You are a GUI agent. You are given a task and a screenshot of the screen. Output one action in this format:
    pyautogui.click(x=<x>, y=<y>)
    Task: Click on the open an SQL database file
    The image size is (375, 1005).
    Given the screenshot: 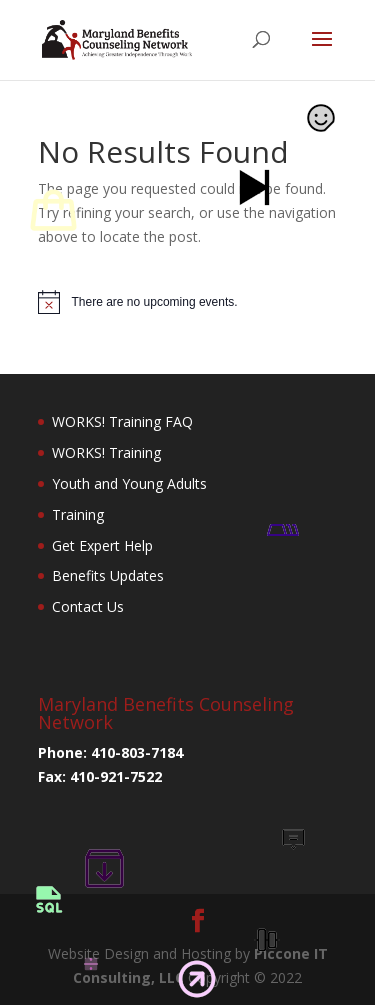 What is the action you would take?
    pyautogui.click(x=48, y=900)
    